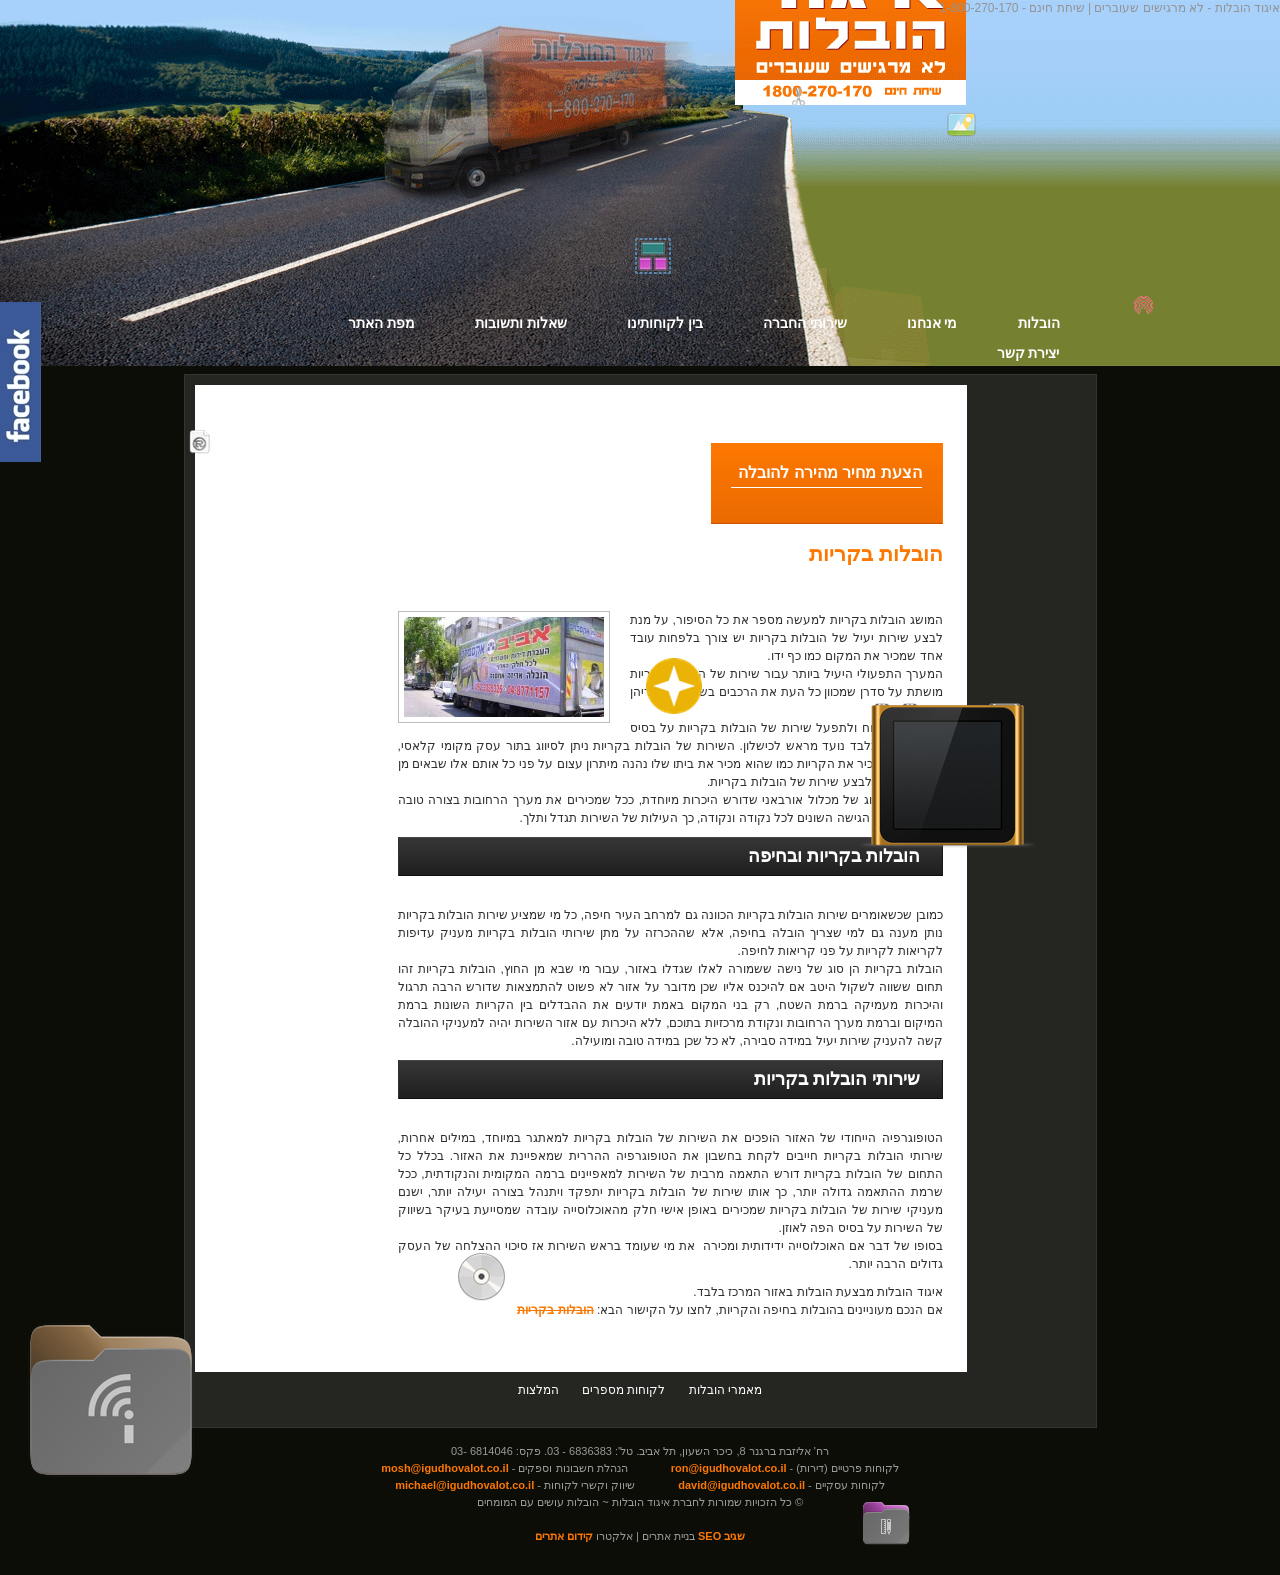 Image resolution: width=1280 pixels, height=1575 pixels. I want to click on connect to a network server, so click(1143, 305).